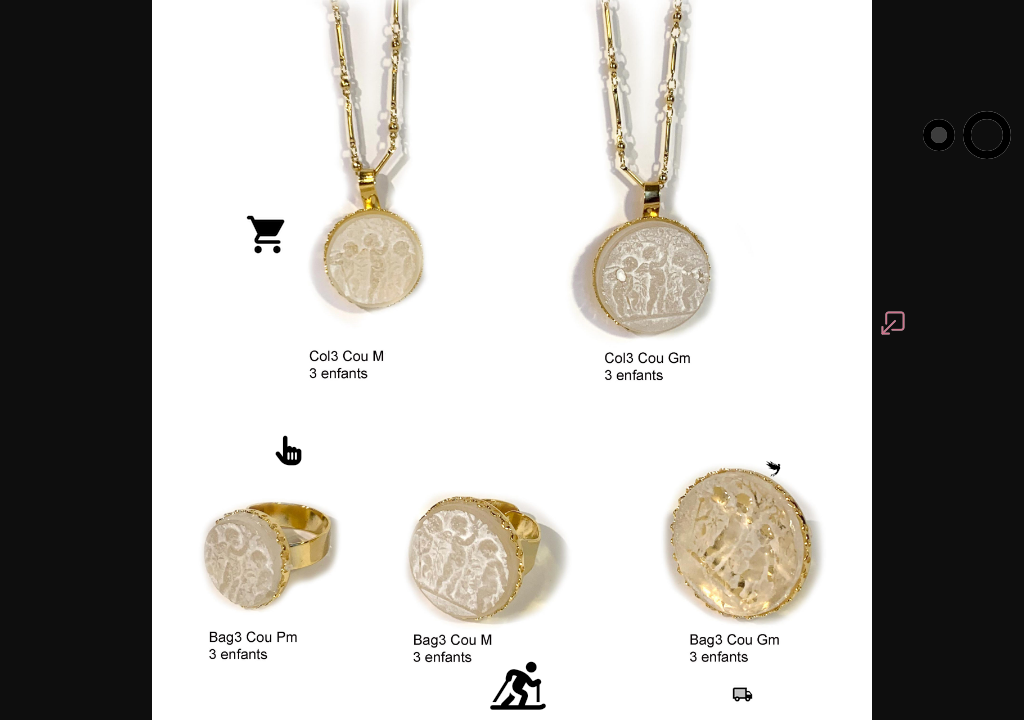  What do you see at coordinates (288, 450) in the screenshot?
I see `tap or click to select` at bounding box center [288, 450].